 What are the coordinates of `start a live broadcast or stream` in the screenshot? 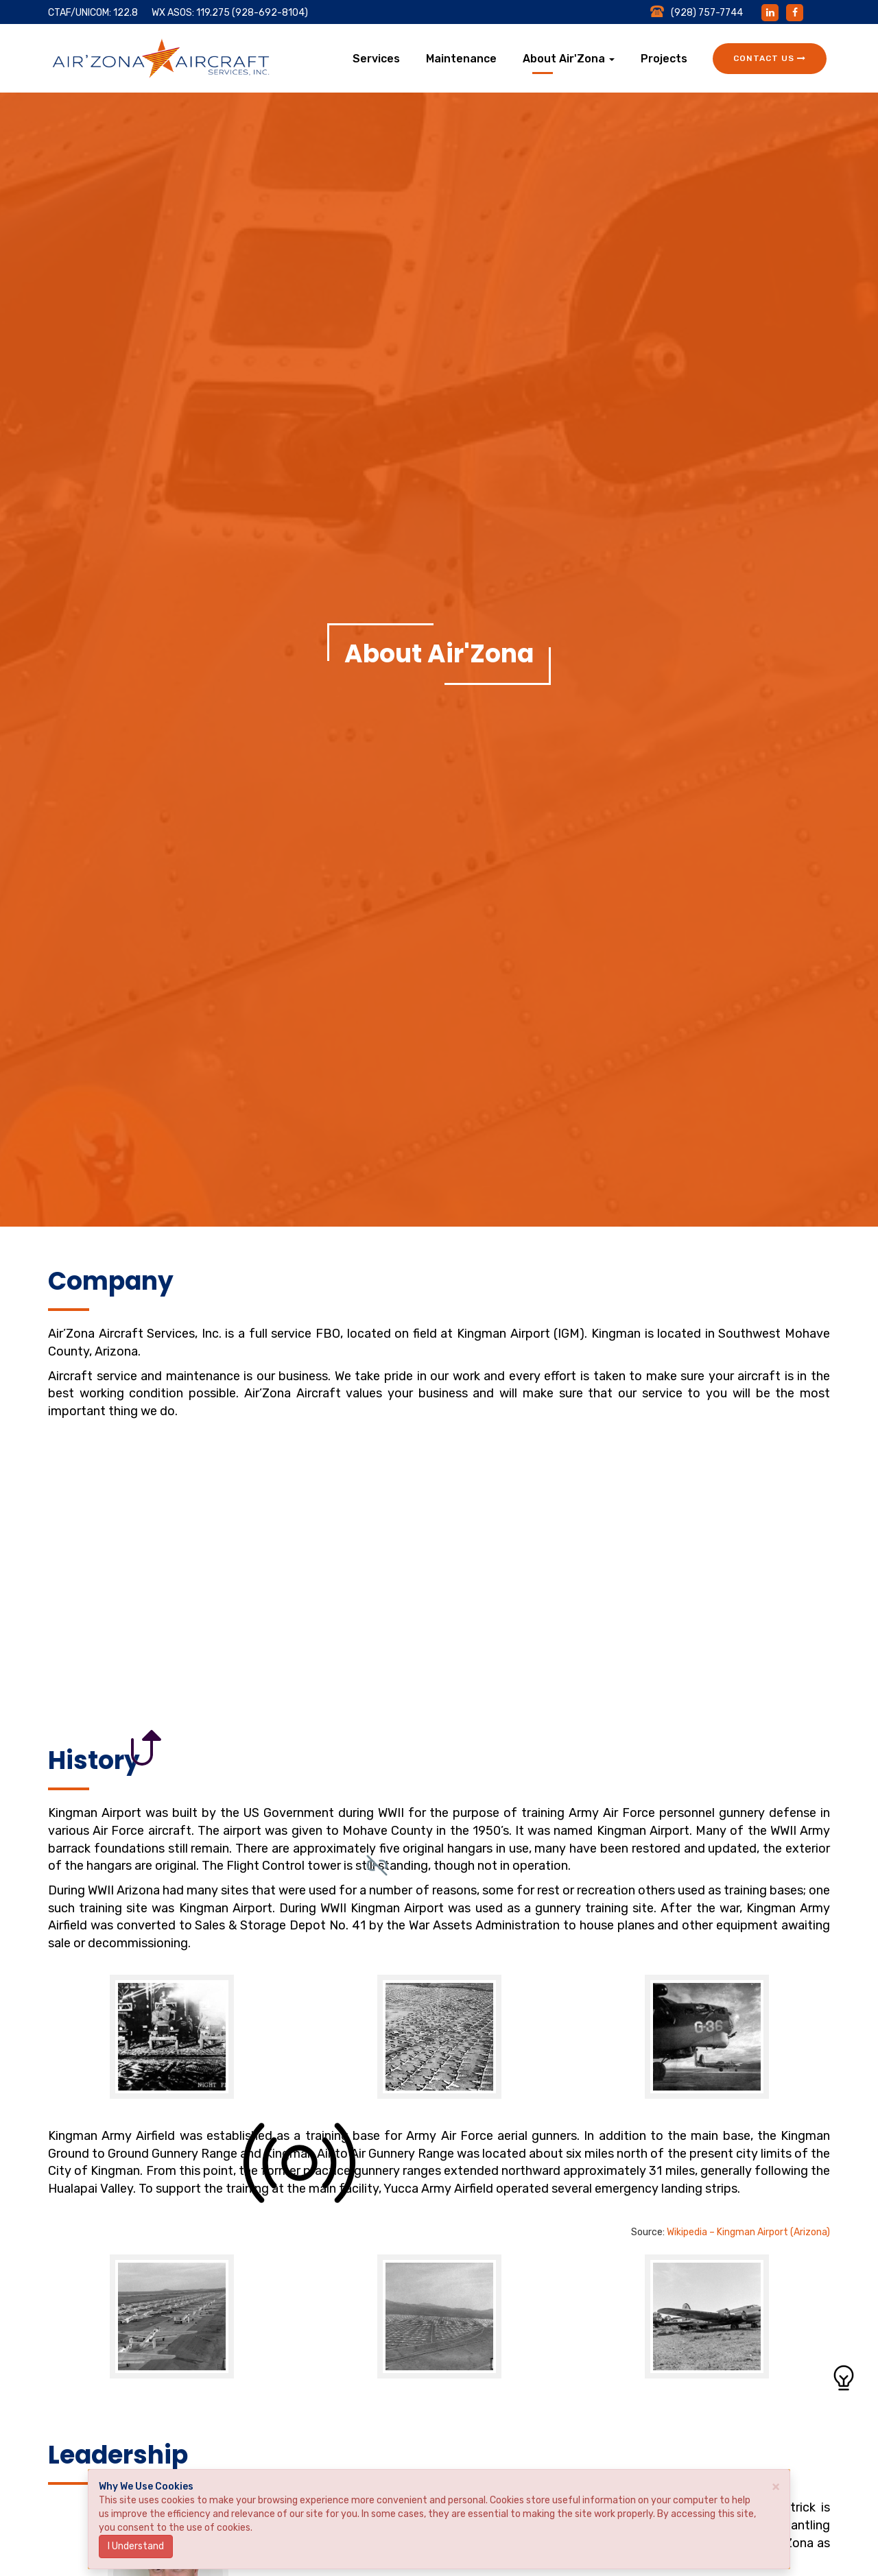 It's located at (299, 2163).